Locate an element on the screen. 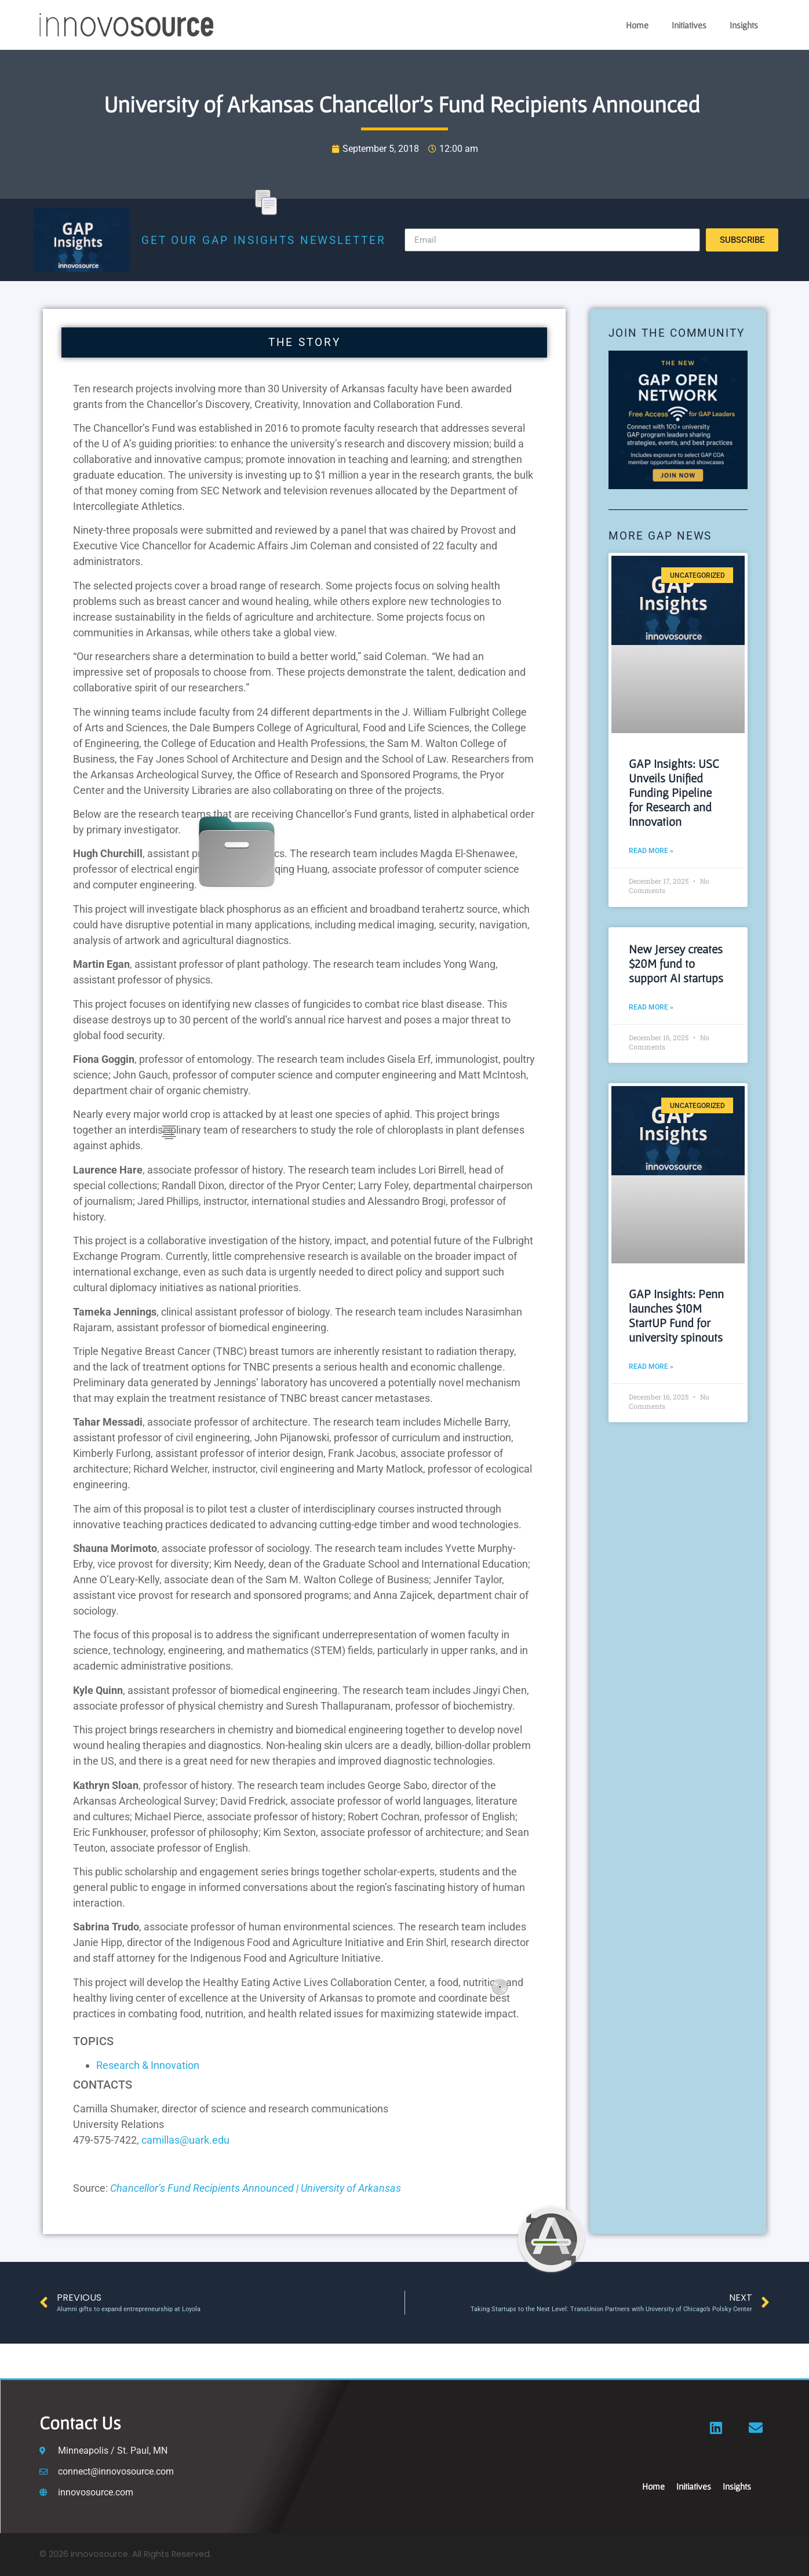 The height and width of the screenshot is (2576, 809). check for available software updates is located at coordinates (551, 2239).